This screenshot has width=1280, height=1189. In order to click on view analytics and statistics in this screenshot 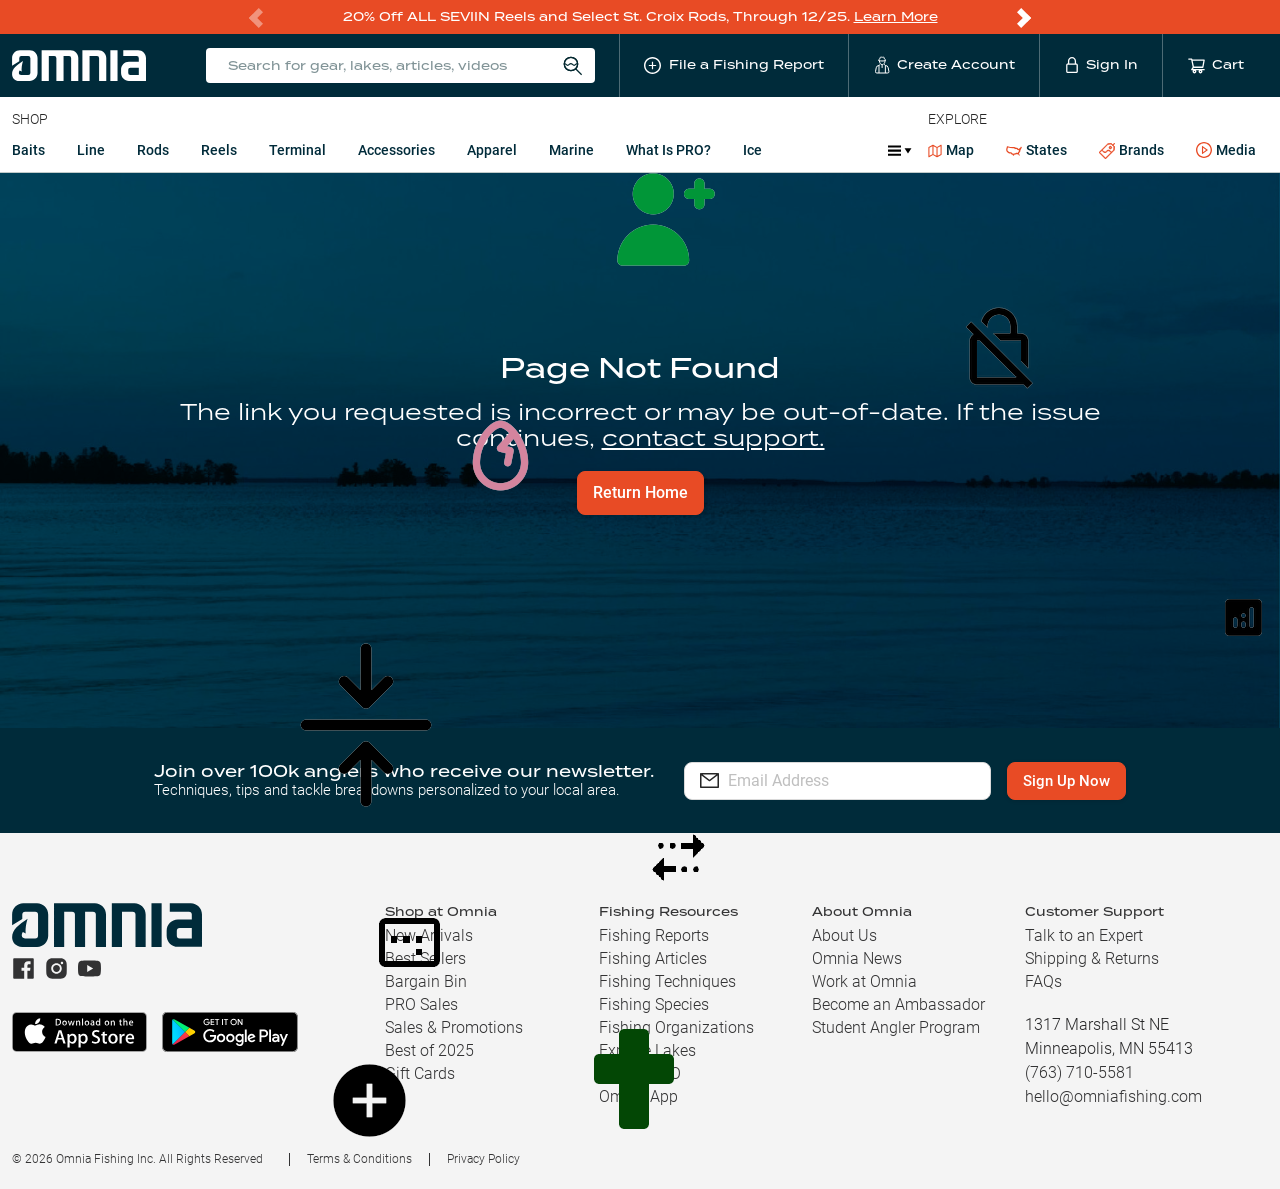, I will do `click(1243, 617)`.